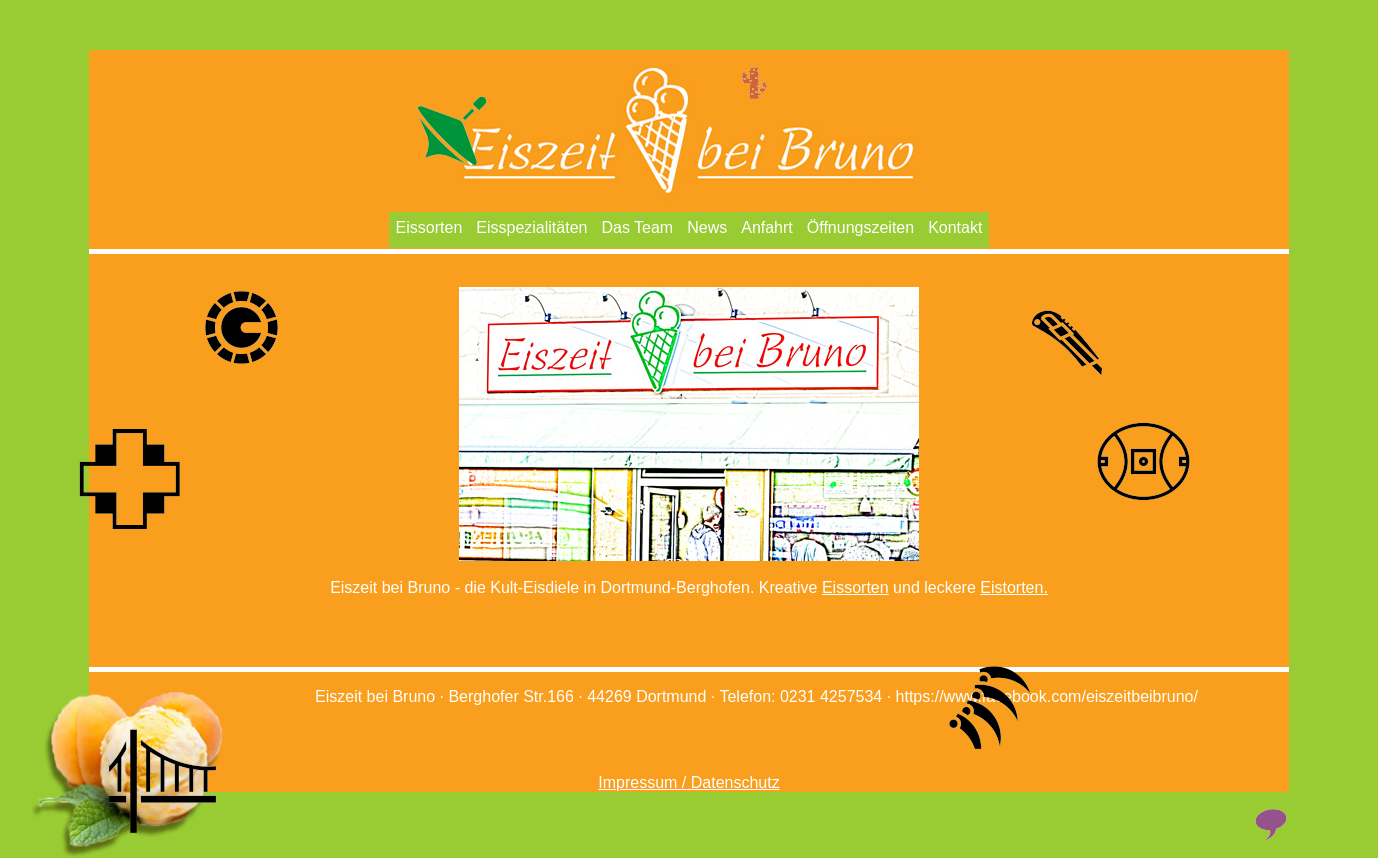 The width and height of the screenshot is (1378, 858). What do you see at coordinates (1067, 343) in the screenshot?
I see `access cutting or trimming tools` at bounding box center [1067, 343].